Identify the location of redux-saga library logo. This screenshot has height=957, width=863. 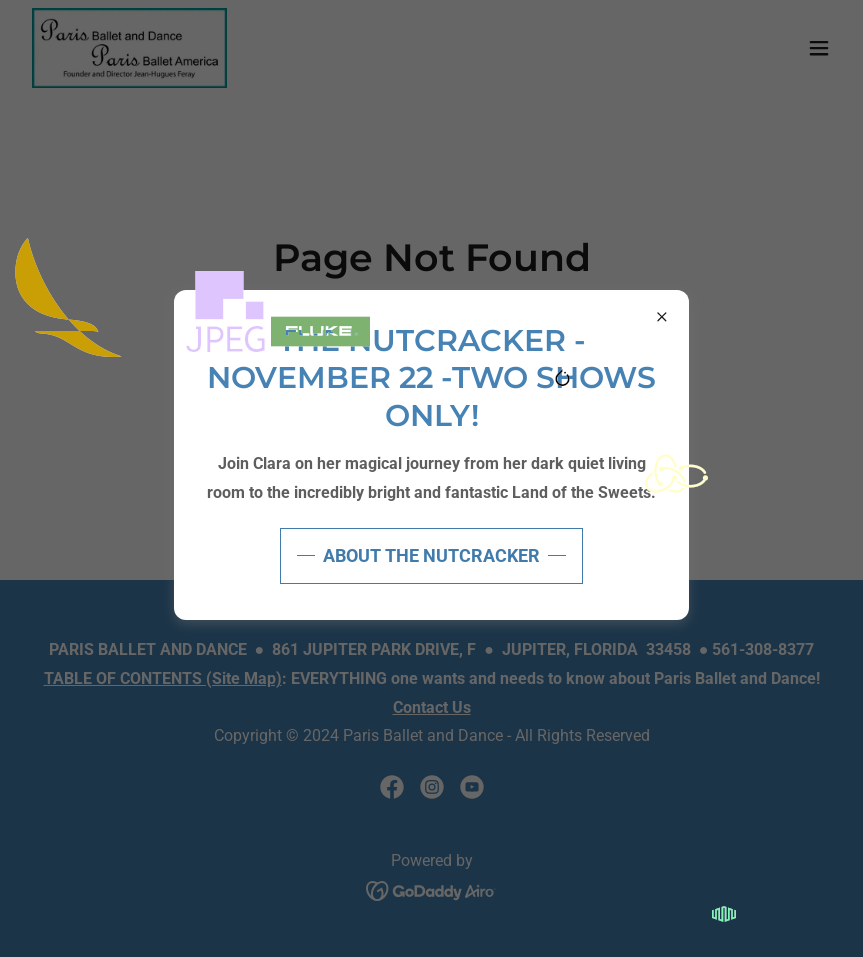
(676, 473).